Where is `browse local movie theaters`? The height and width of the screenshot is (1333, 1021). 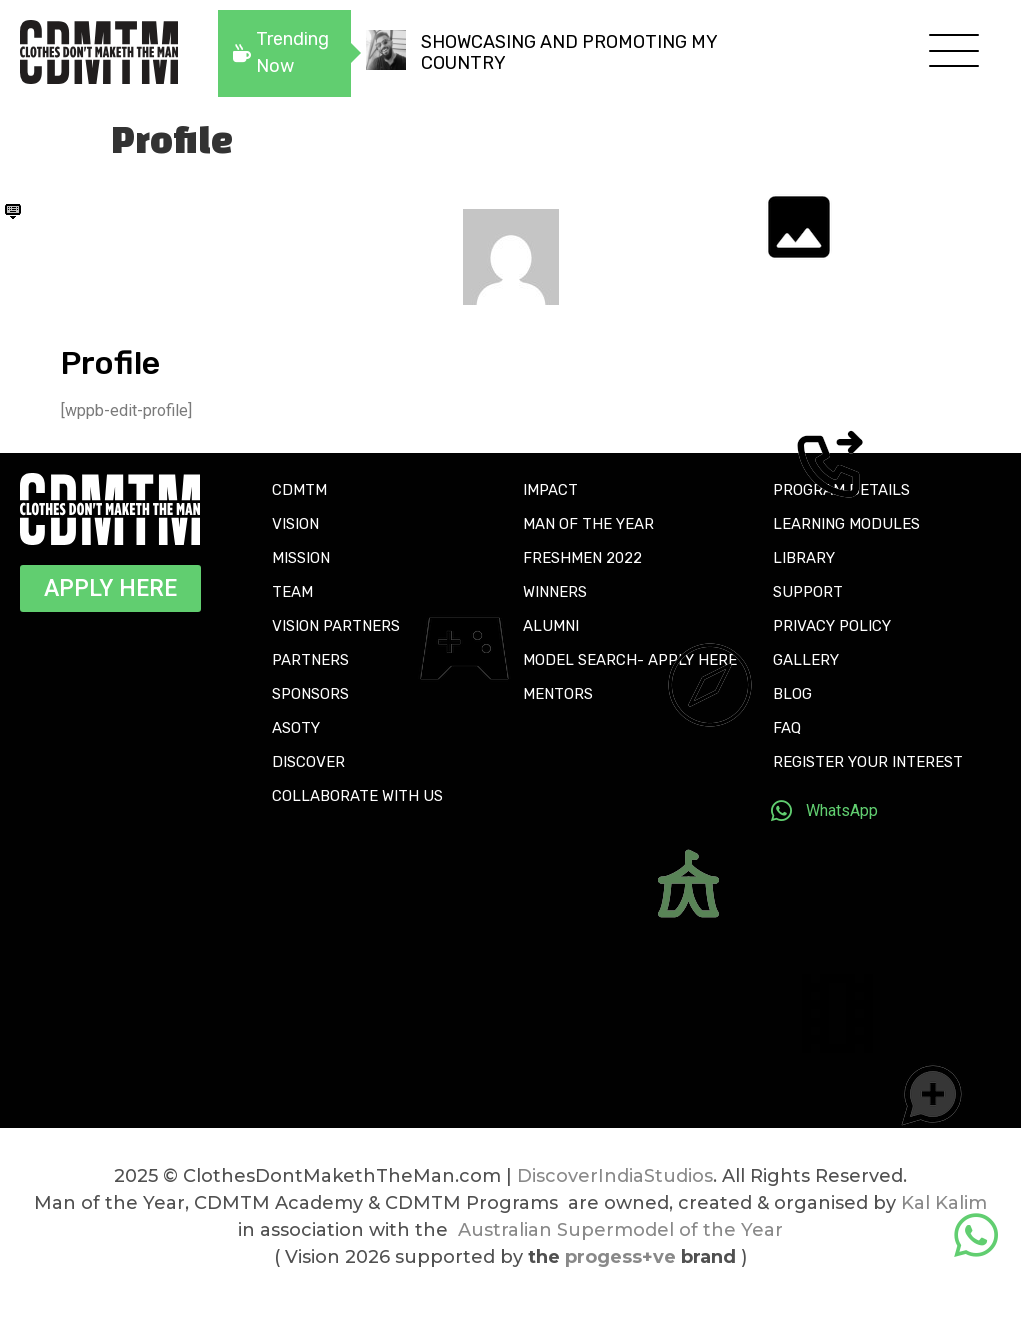 browse local movie theaters is located at coordinates (837, 1013).